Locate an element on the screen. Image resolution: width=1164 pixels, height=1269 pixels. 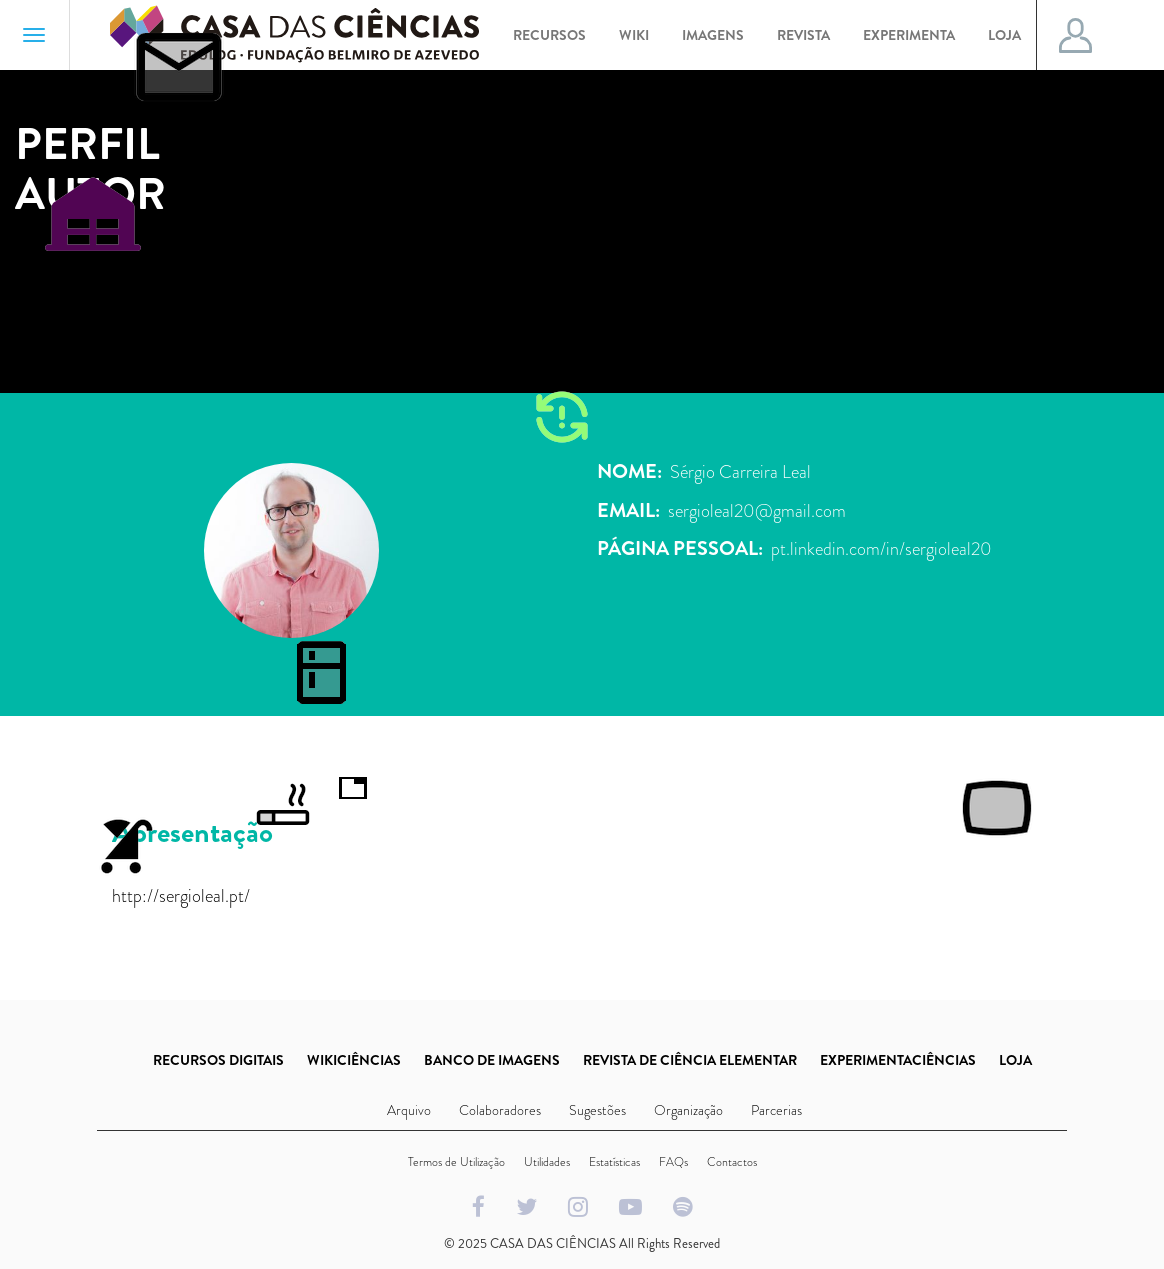
refresh required with warning or alert is located at coordinates (562, 417).